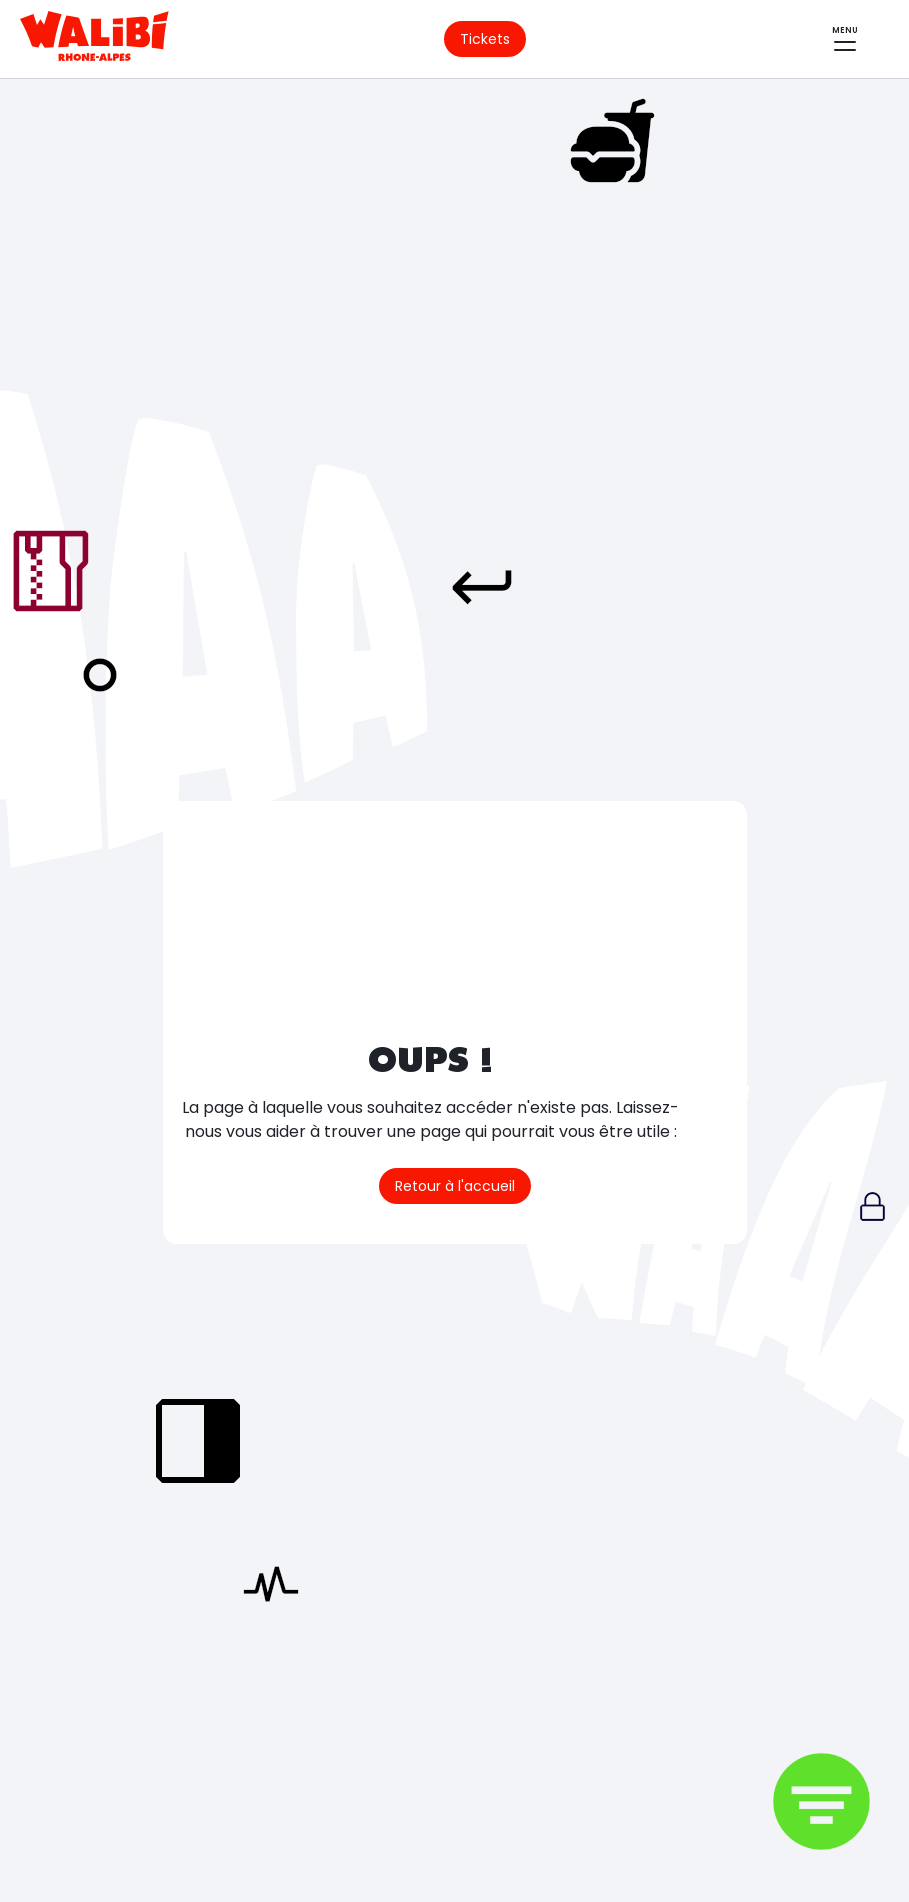 This screenshot has width=909, height=1902. I want to click on indicates a compressed or zipped file, so click(48, 571).